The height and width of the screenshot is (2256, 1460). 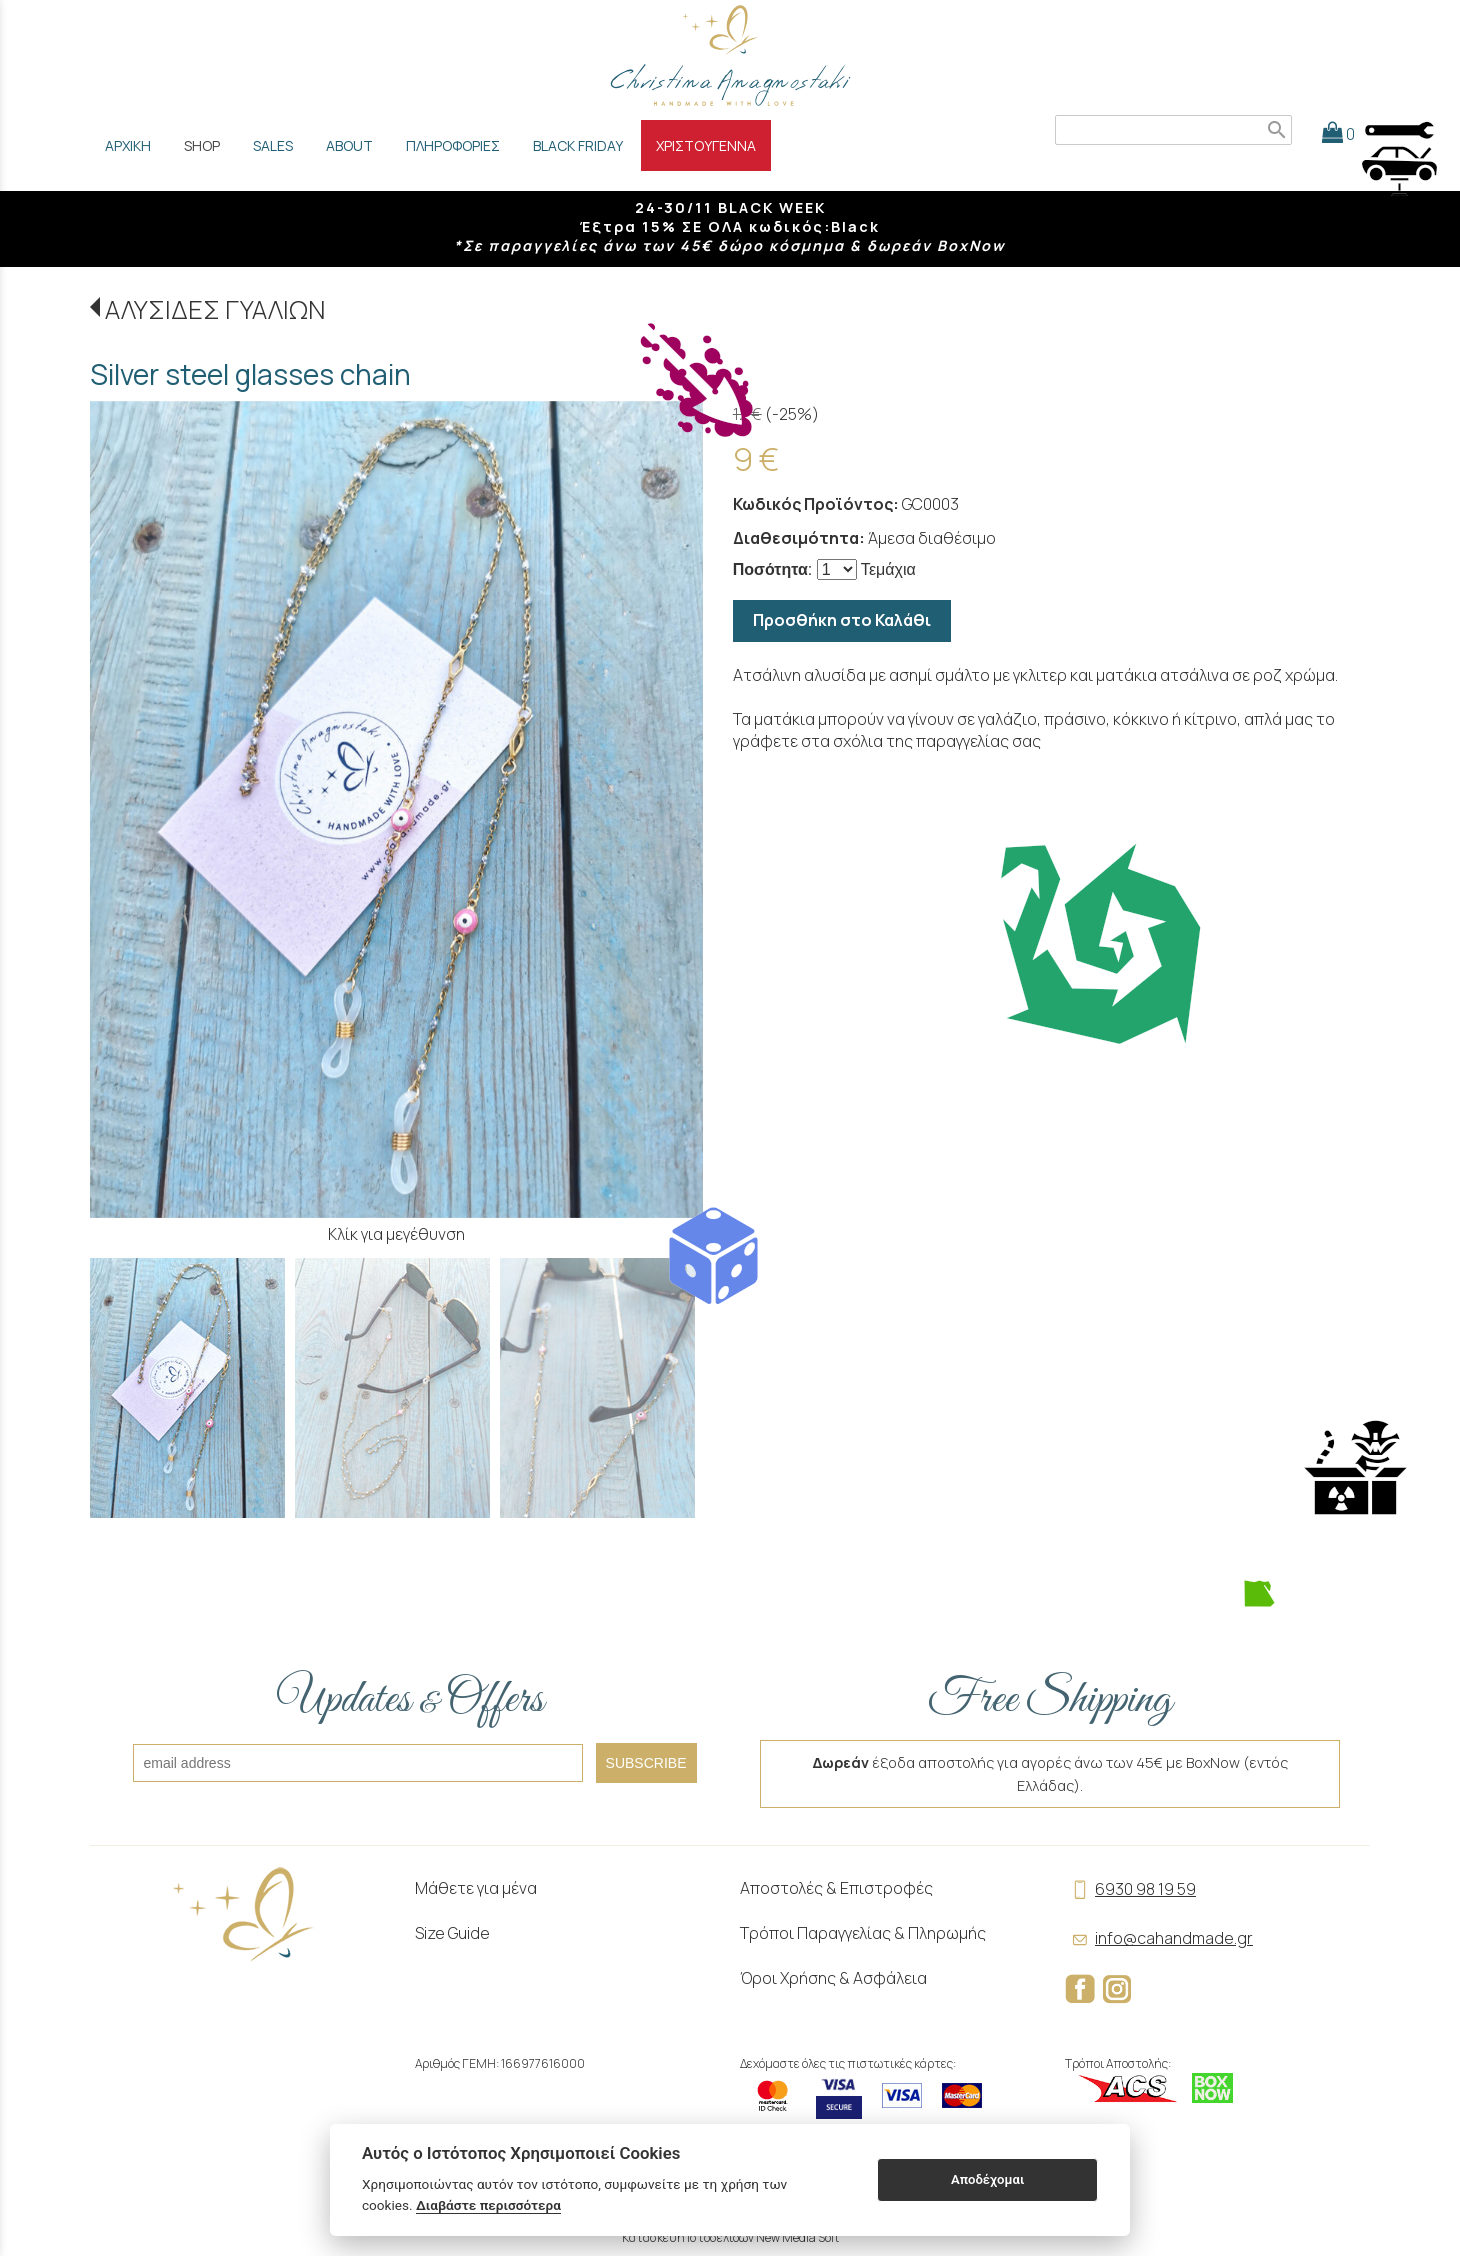 What do you see at coordinates (1102, 945) in the screenshot?
I see `represents a tentacle monster or creature ability in a game` at bounding box center [1102, 945].